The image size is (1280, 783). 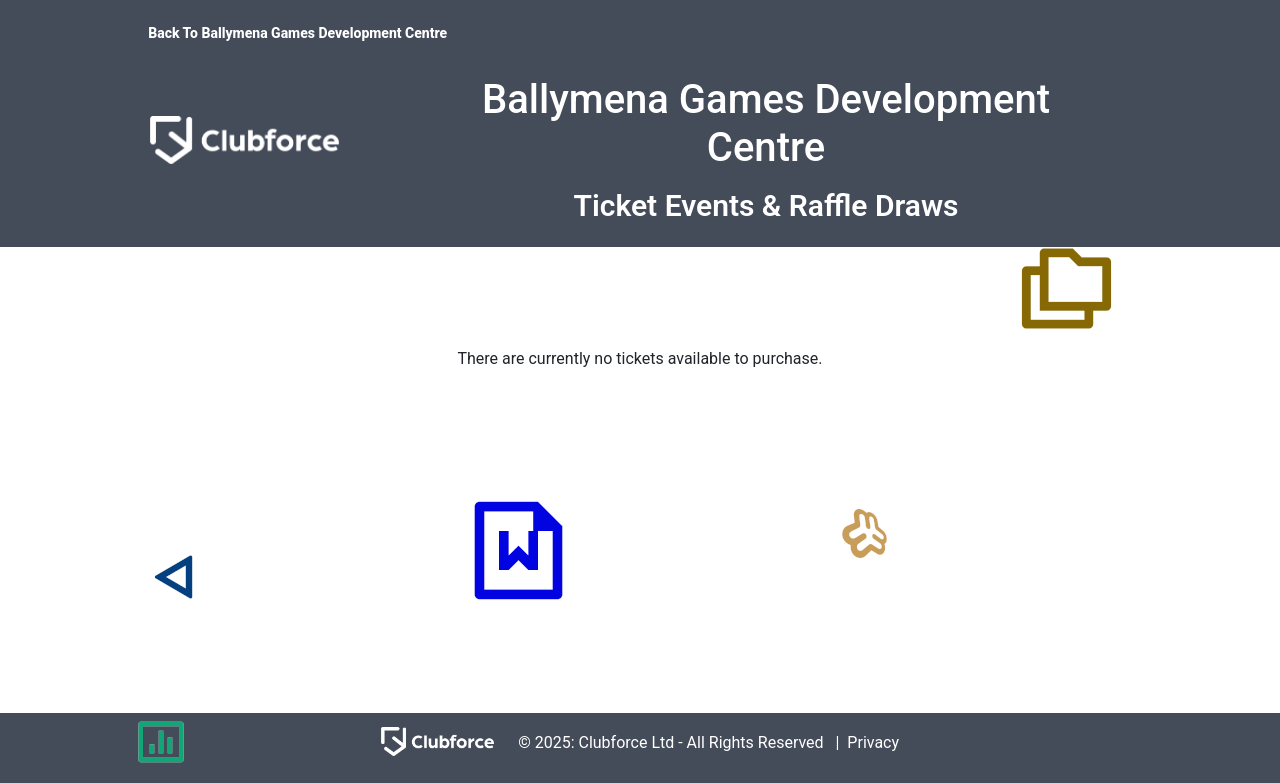 What do you see at coordinates (1066, 288) in the screenshot?
I see `browse all folders` at bounding box center [1066, 288].